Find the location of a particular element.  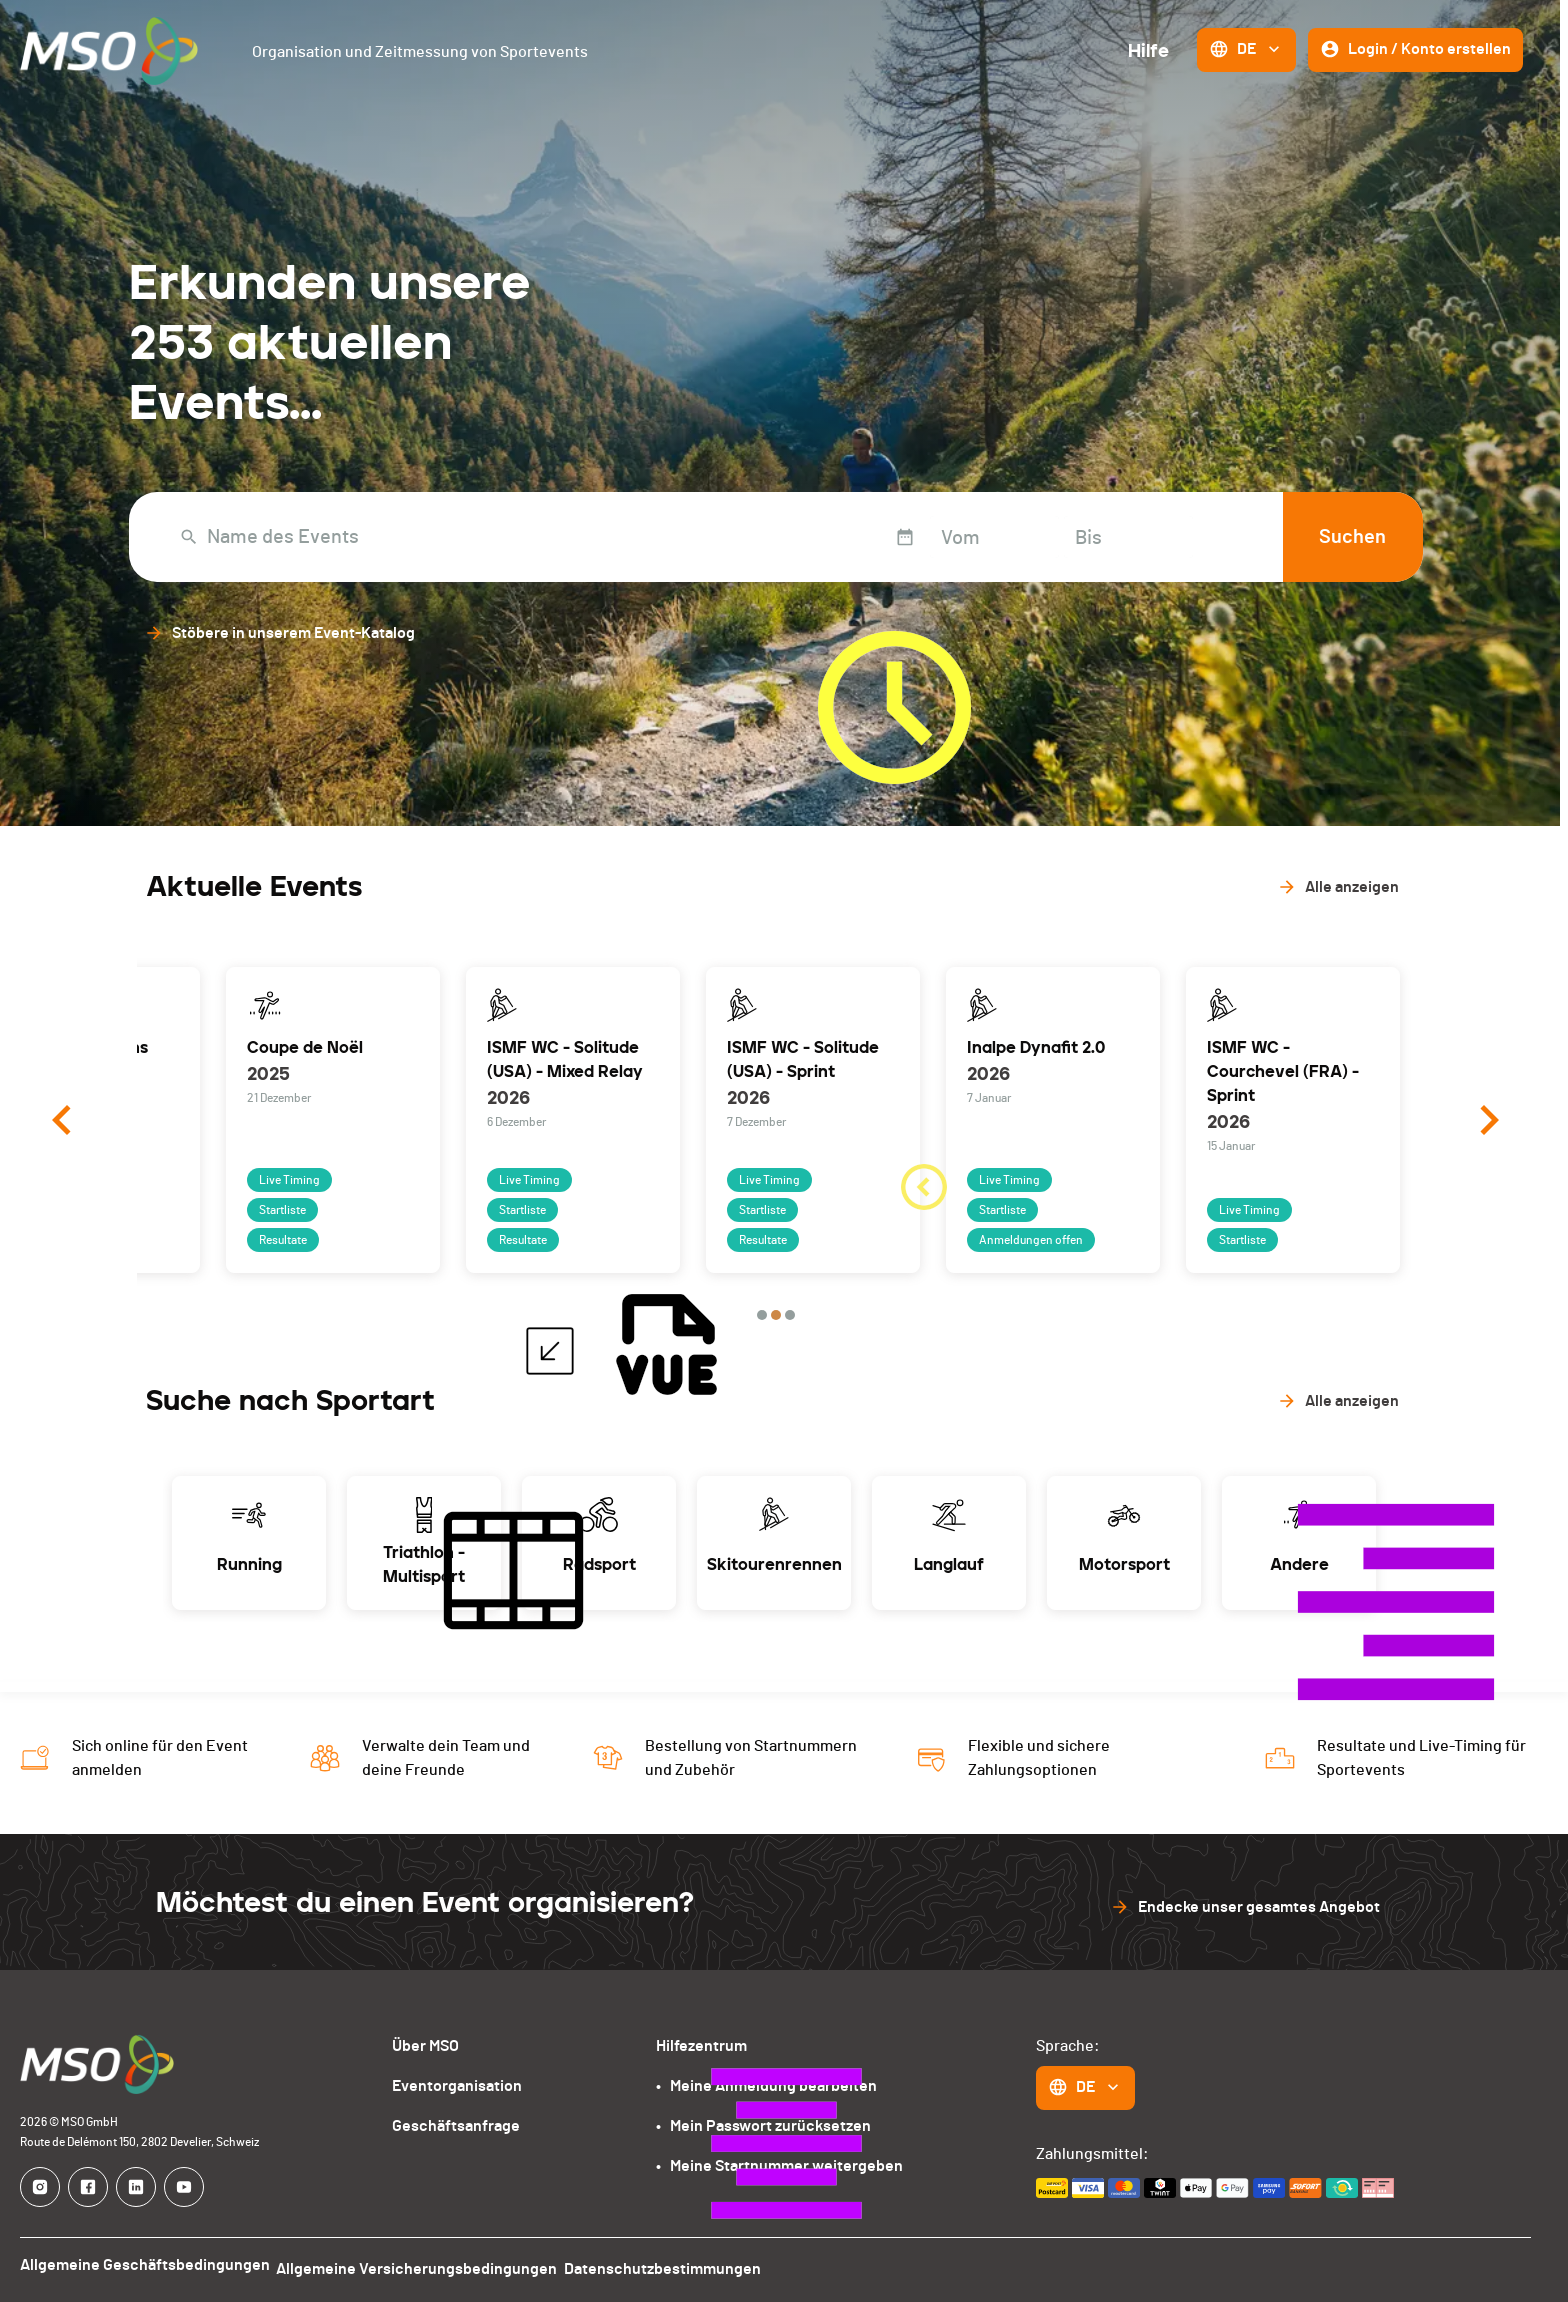

view current time is located at coordinates (894, 707).